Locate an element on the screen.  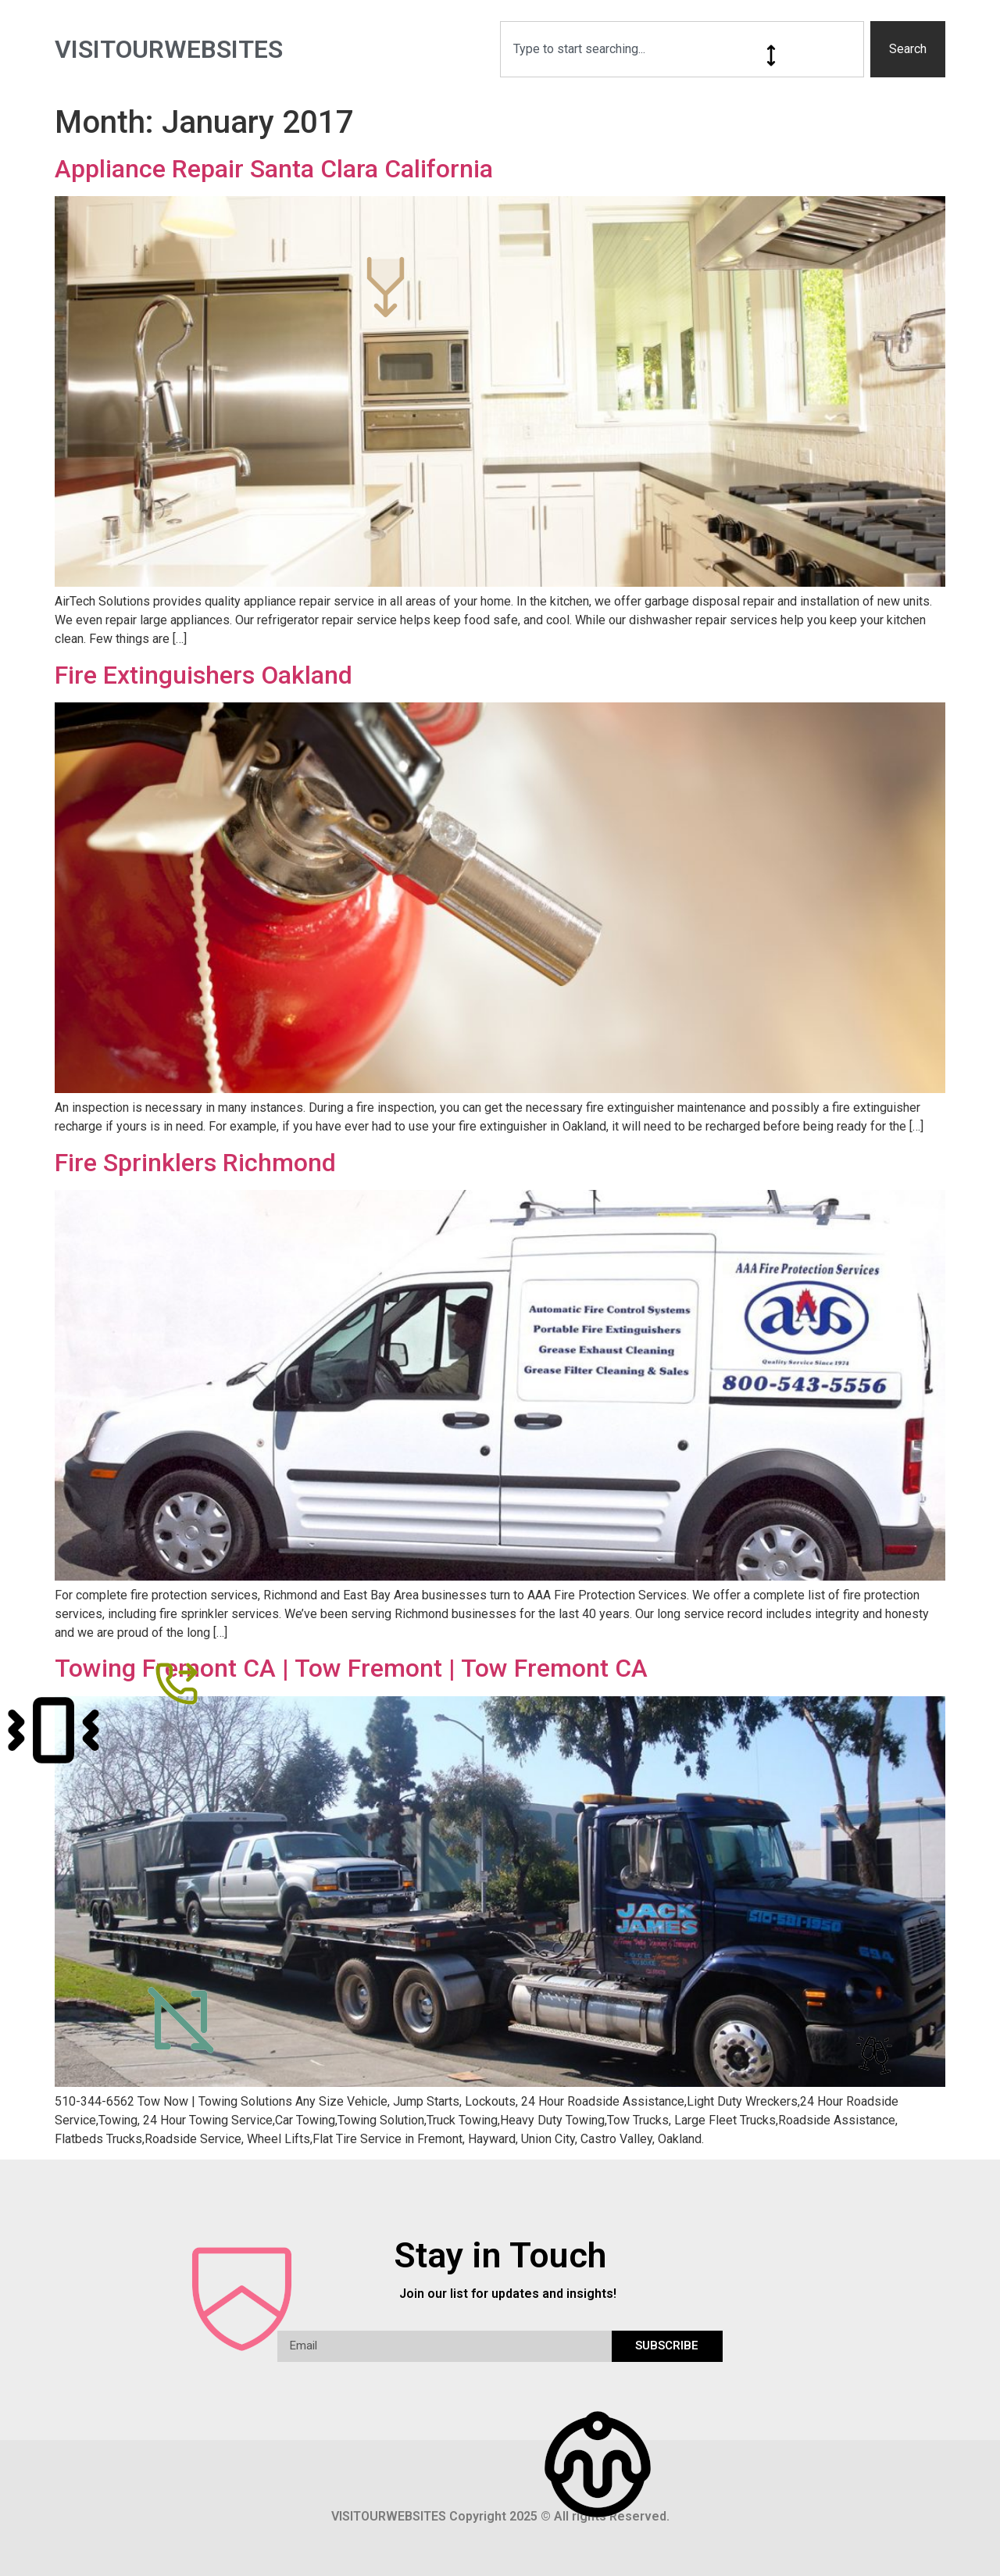
forward a call to another number is located at coordinates (177, 1684).